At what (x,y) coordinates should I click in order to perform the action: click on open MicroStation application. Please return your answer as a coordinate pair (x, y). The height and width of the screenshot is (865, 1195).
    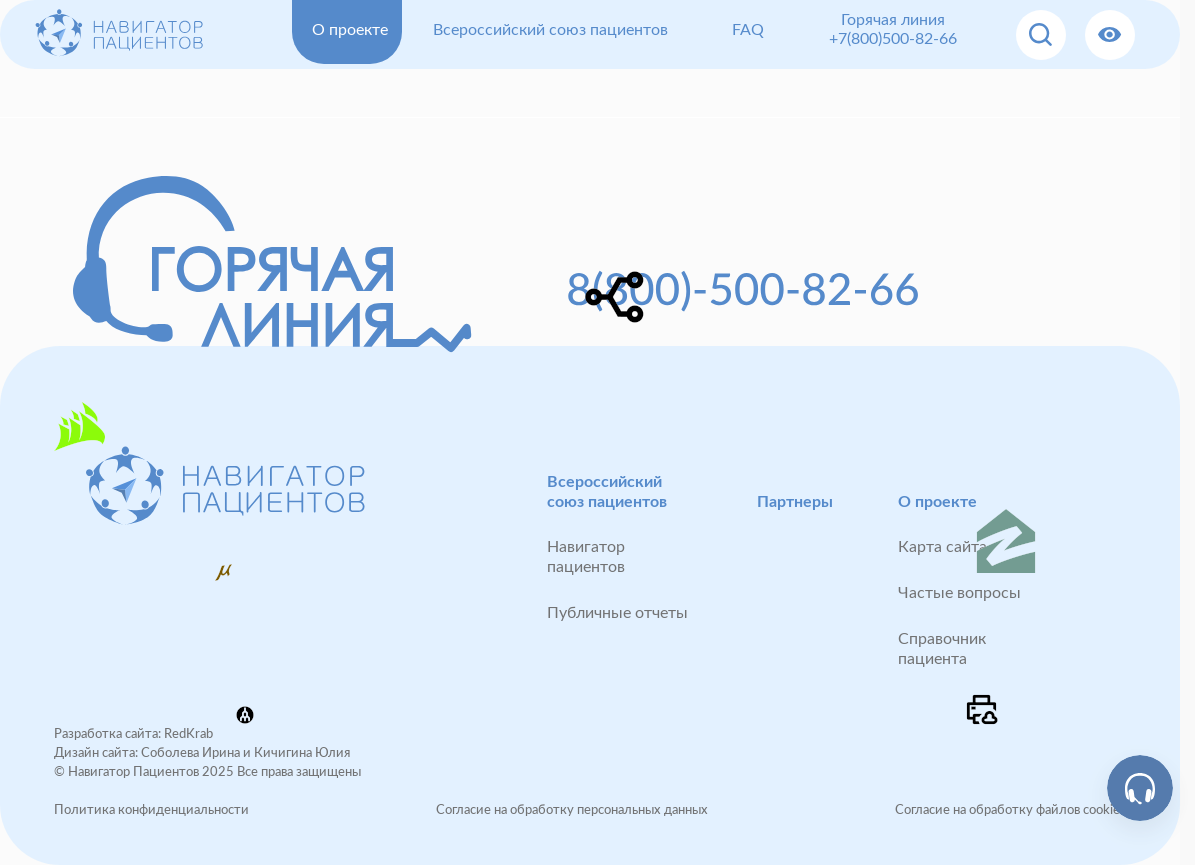
    Looking at the image, I should click on (223, 572).